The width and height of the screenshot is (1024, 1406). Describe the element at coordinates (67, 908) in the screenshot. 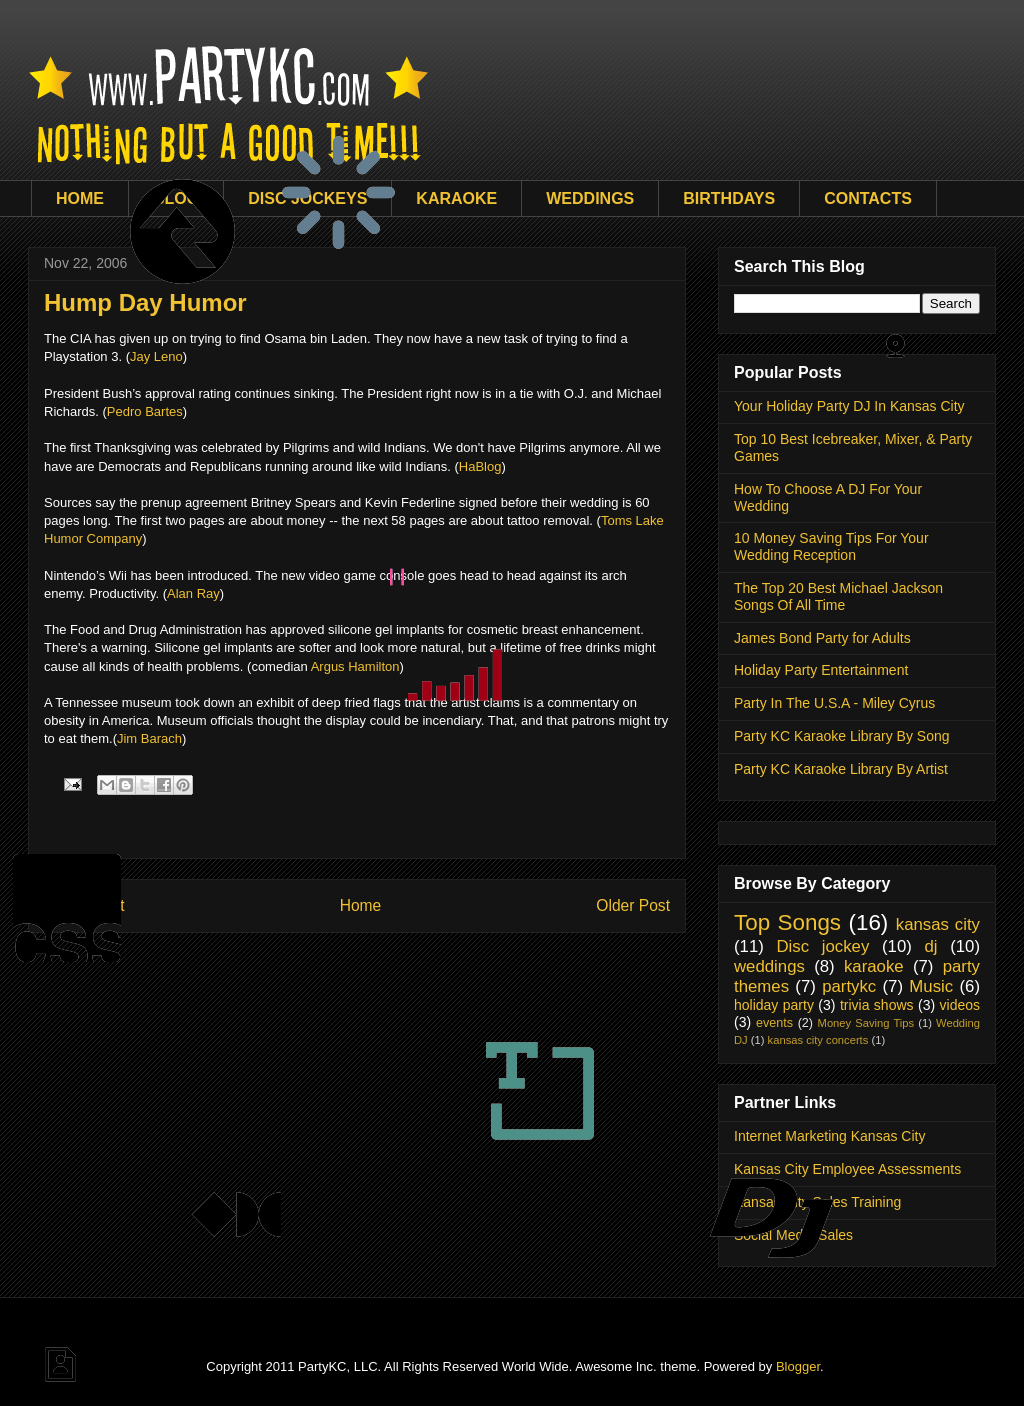

I see `visit CSS Wizardry website or resources` at that location.